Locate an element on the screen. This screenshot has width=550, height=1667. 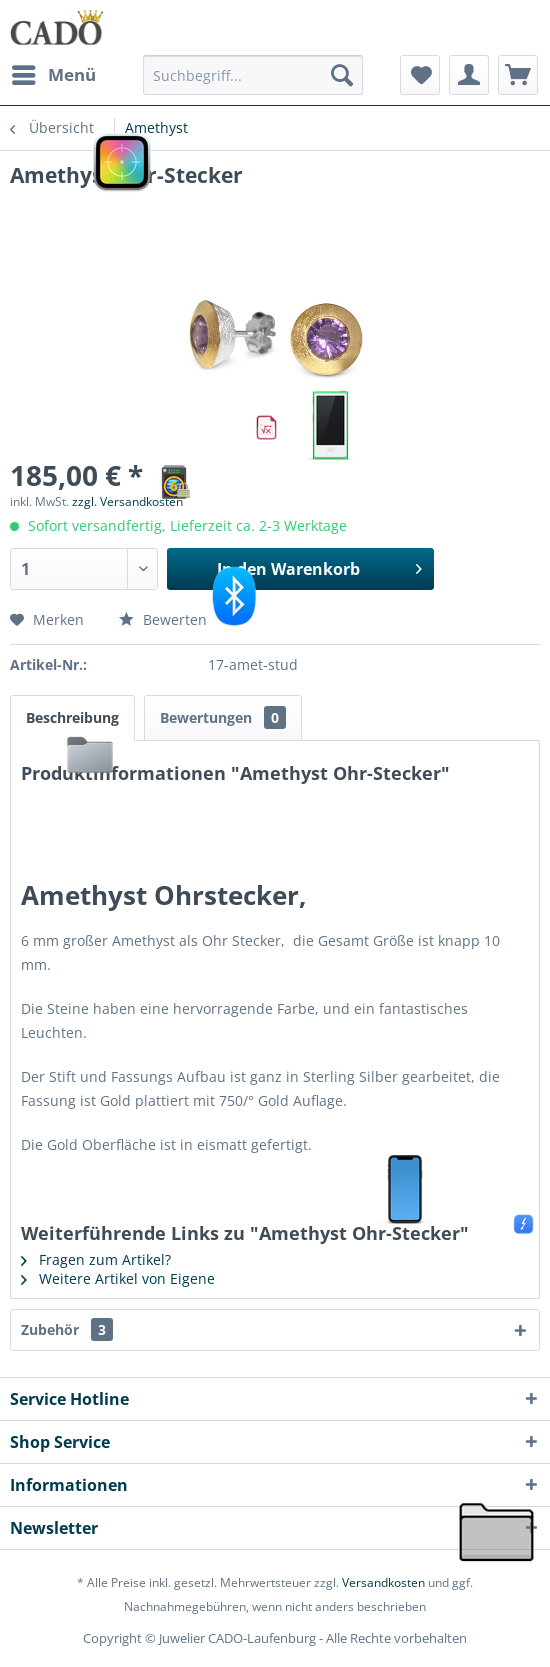
a libreoffice math formula file is located at coordinates (266, 427).